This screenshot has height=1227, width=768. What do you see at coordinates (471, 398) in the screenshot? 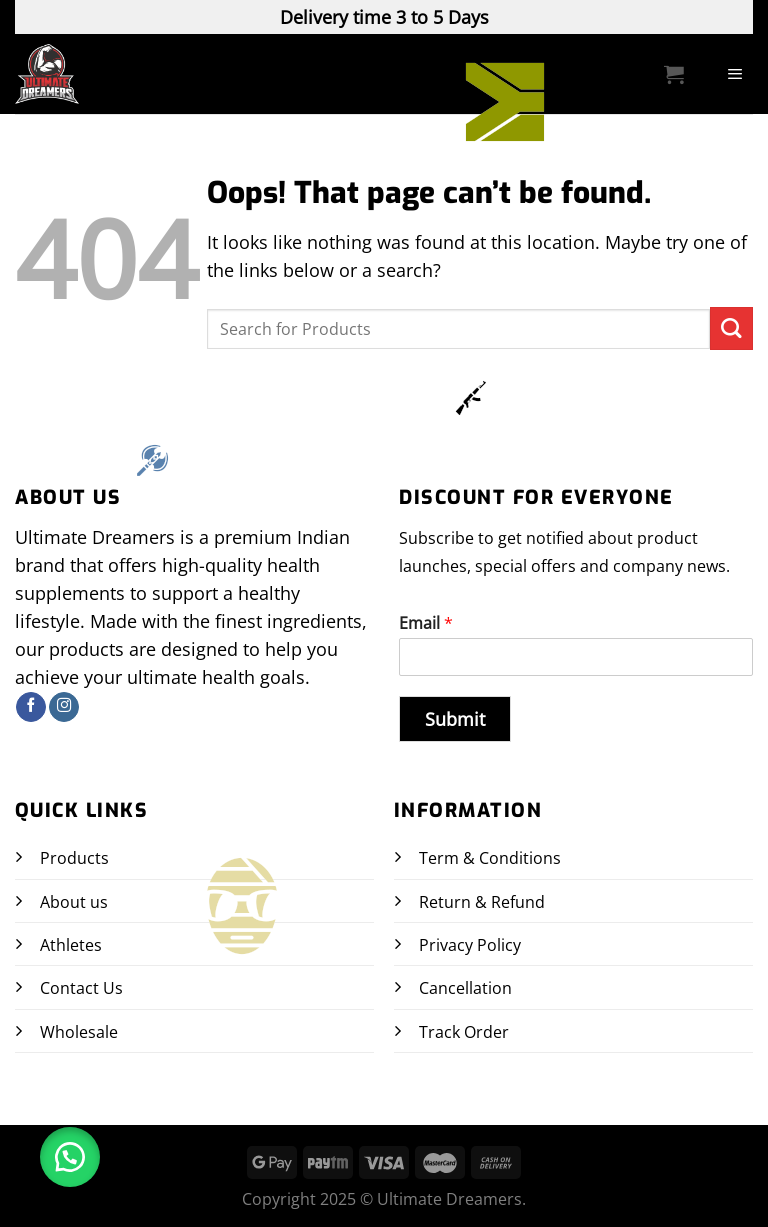
I see `weapon or firearm item in game inventory` at bounding box center [471, 398].